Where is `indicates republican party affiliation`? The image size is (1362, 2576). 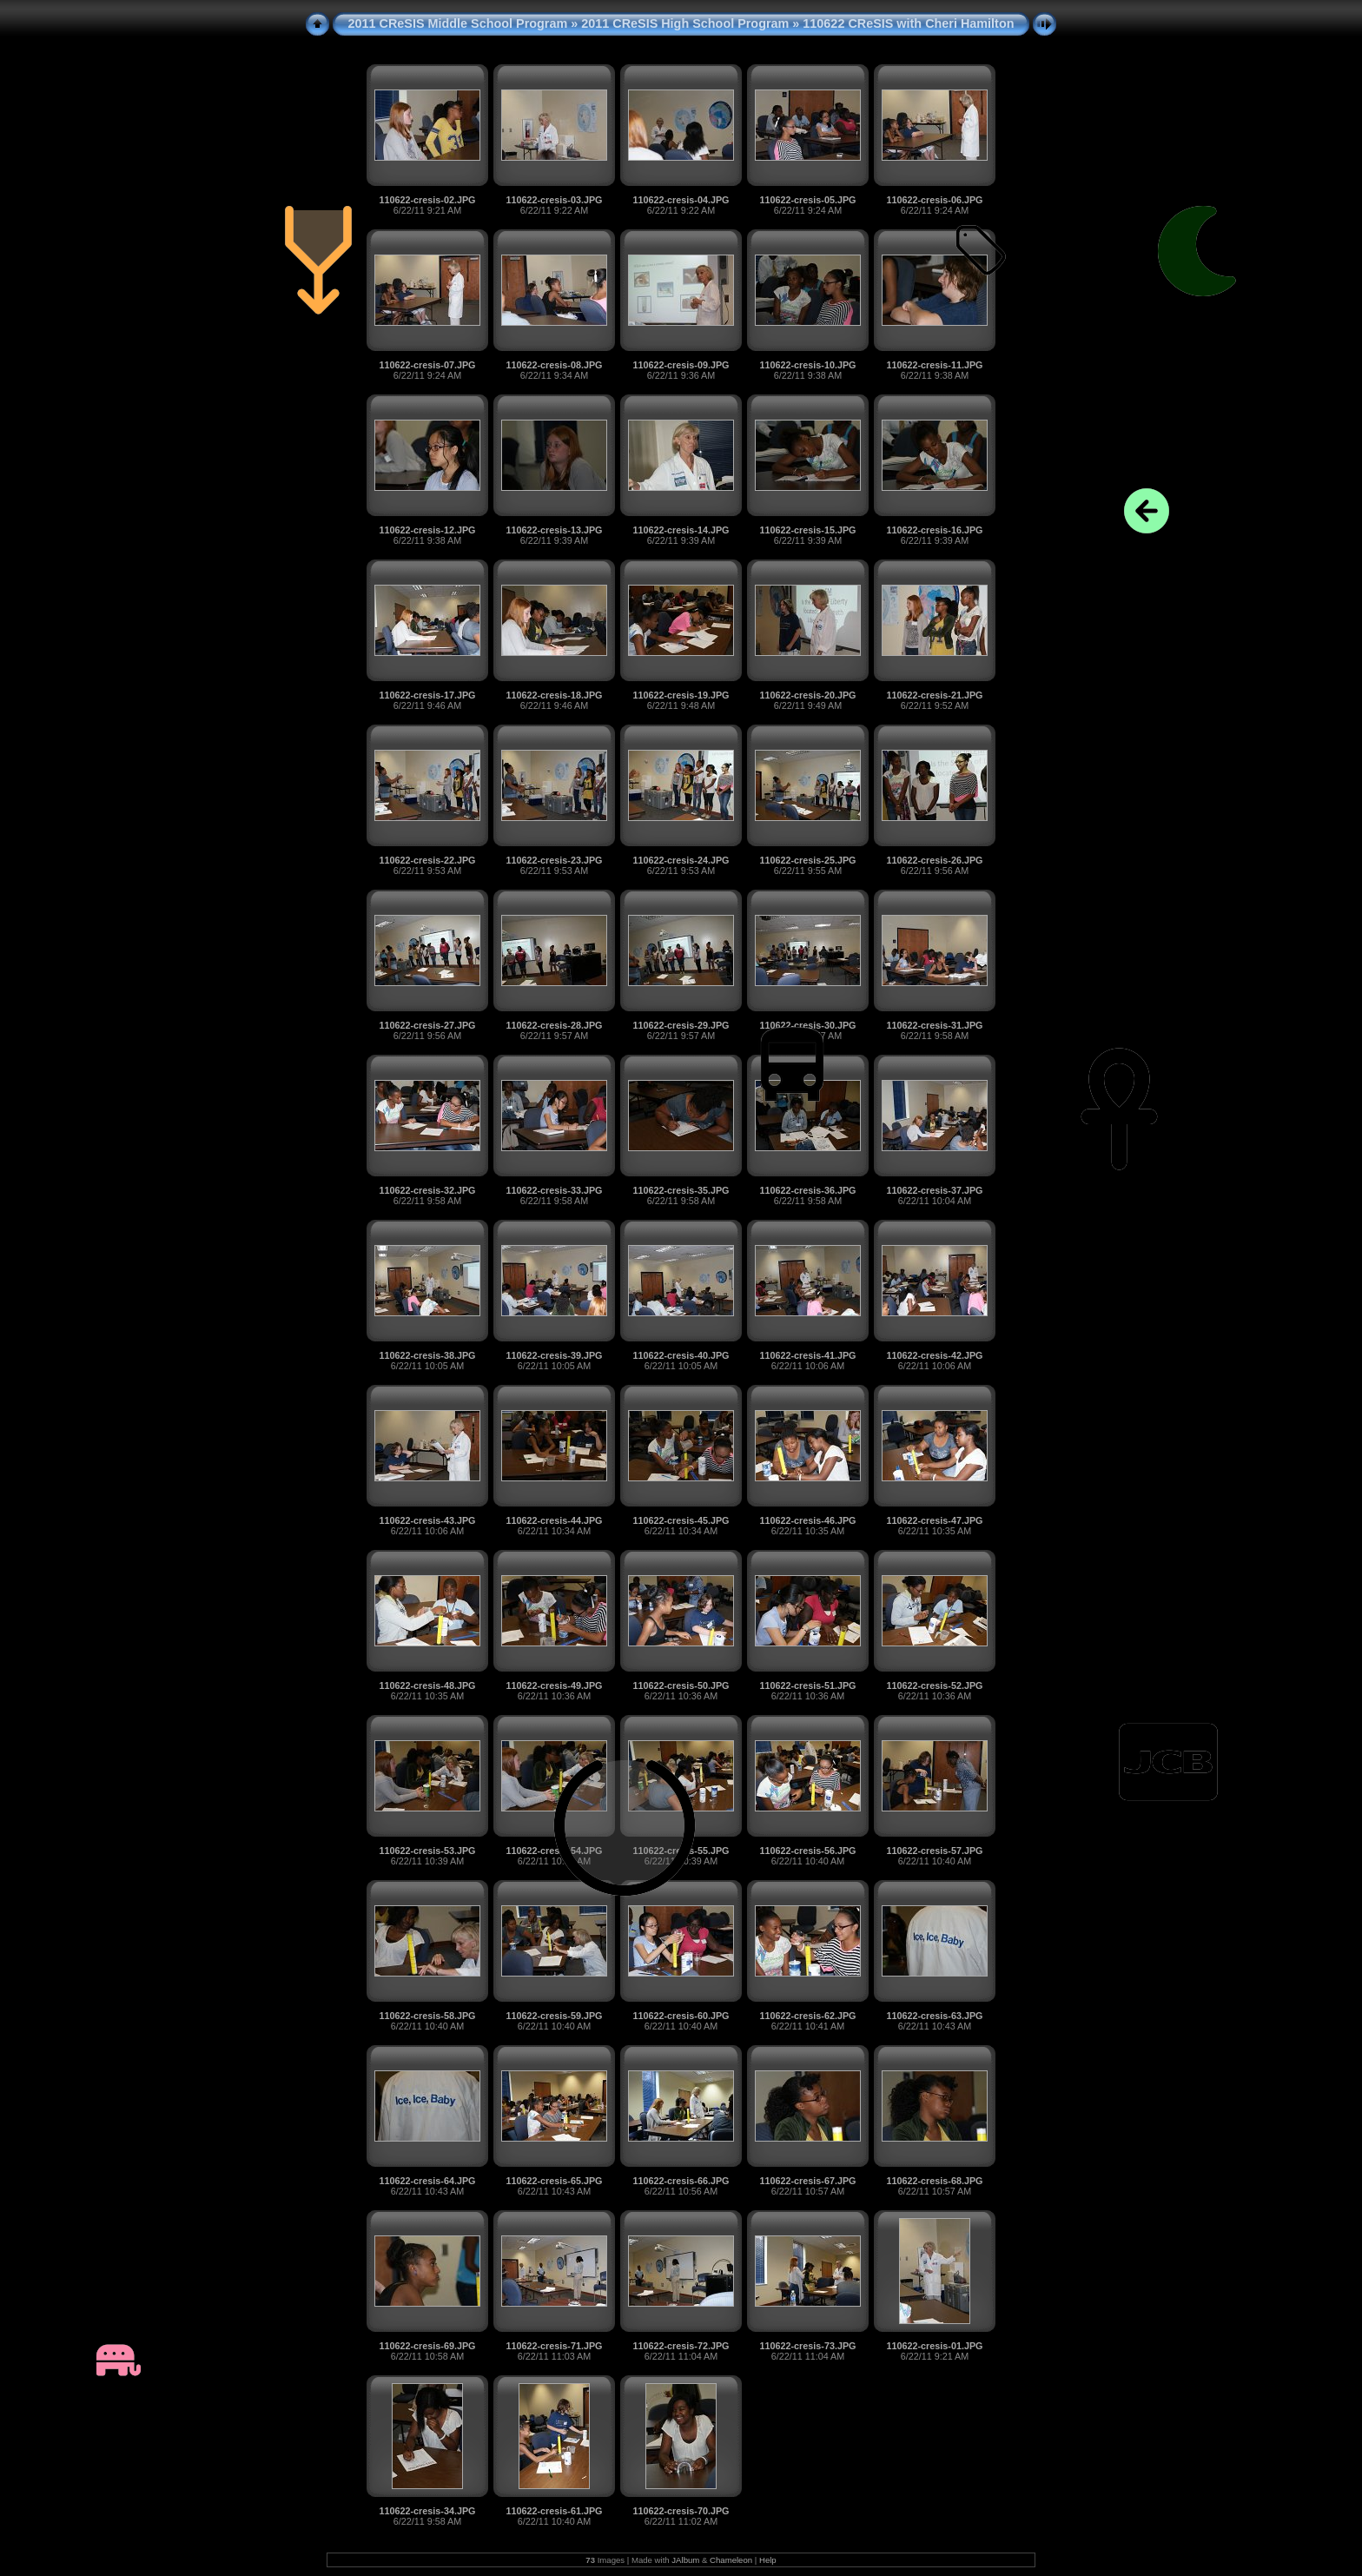
indicates republican party affiliation is located at coordinates (118, 2360).